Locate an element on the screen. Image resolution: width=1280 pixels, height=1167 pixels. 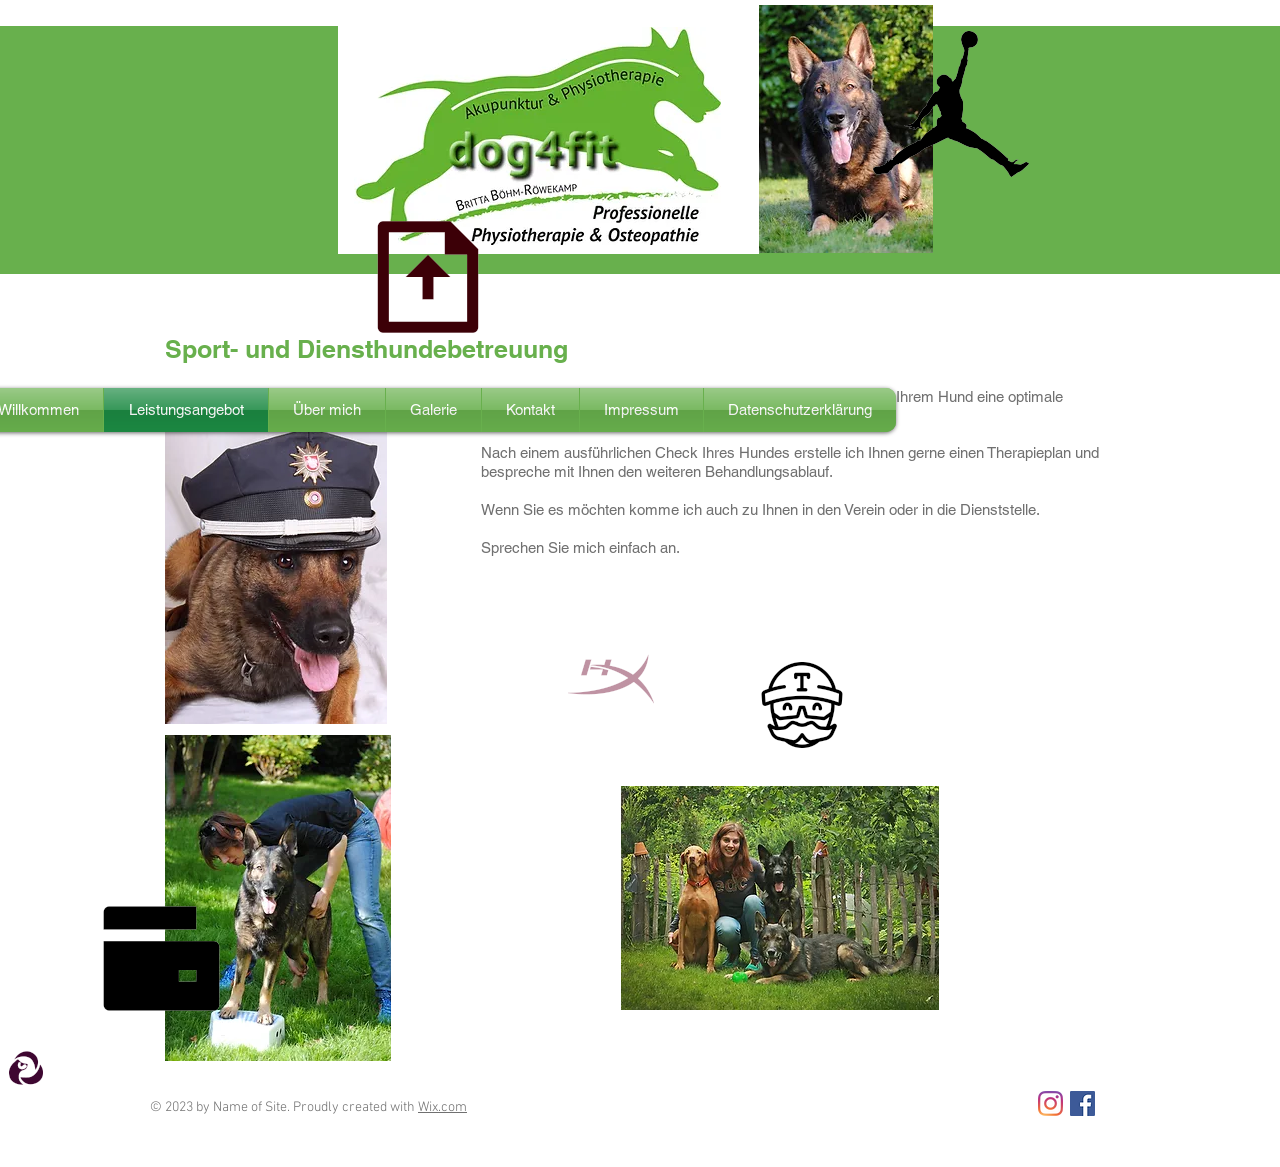
FerretDB brand logo is located at coordinates (26, 1068).